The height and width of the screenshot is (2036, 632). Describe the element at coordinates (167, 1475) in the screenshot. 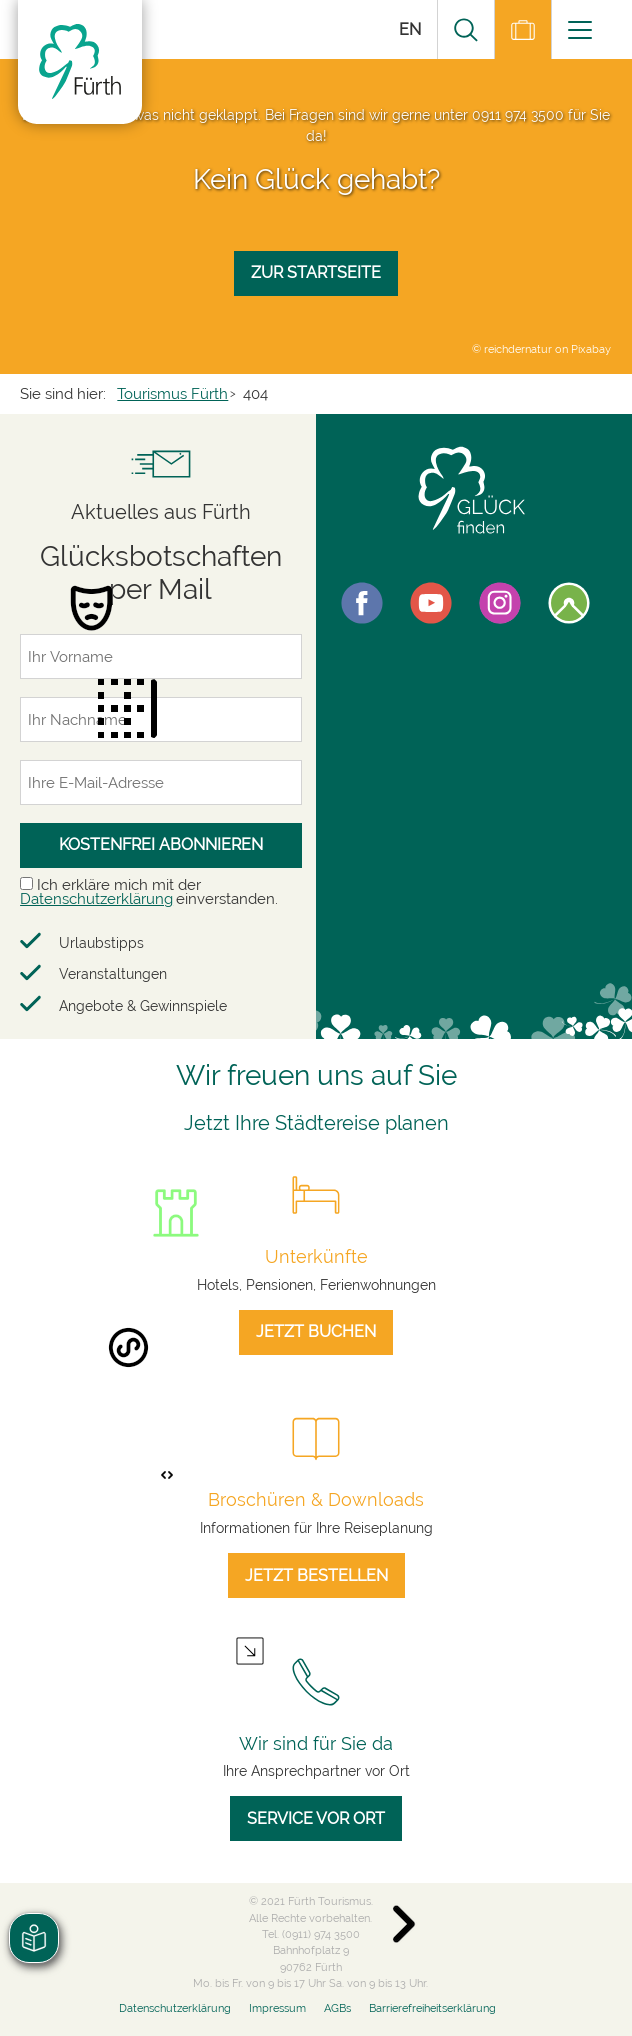

I see `adjust horizontal positioning` at that location.